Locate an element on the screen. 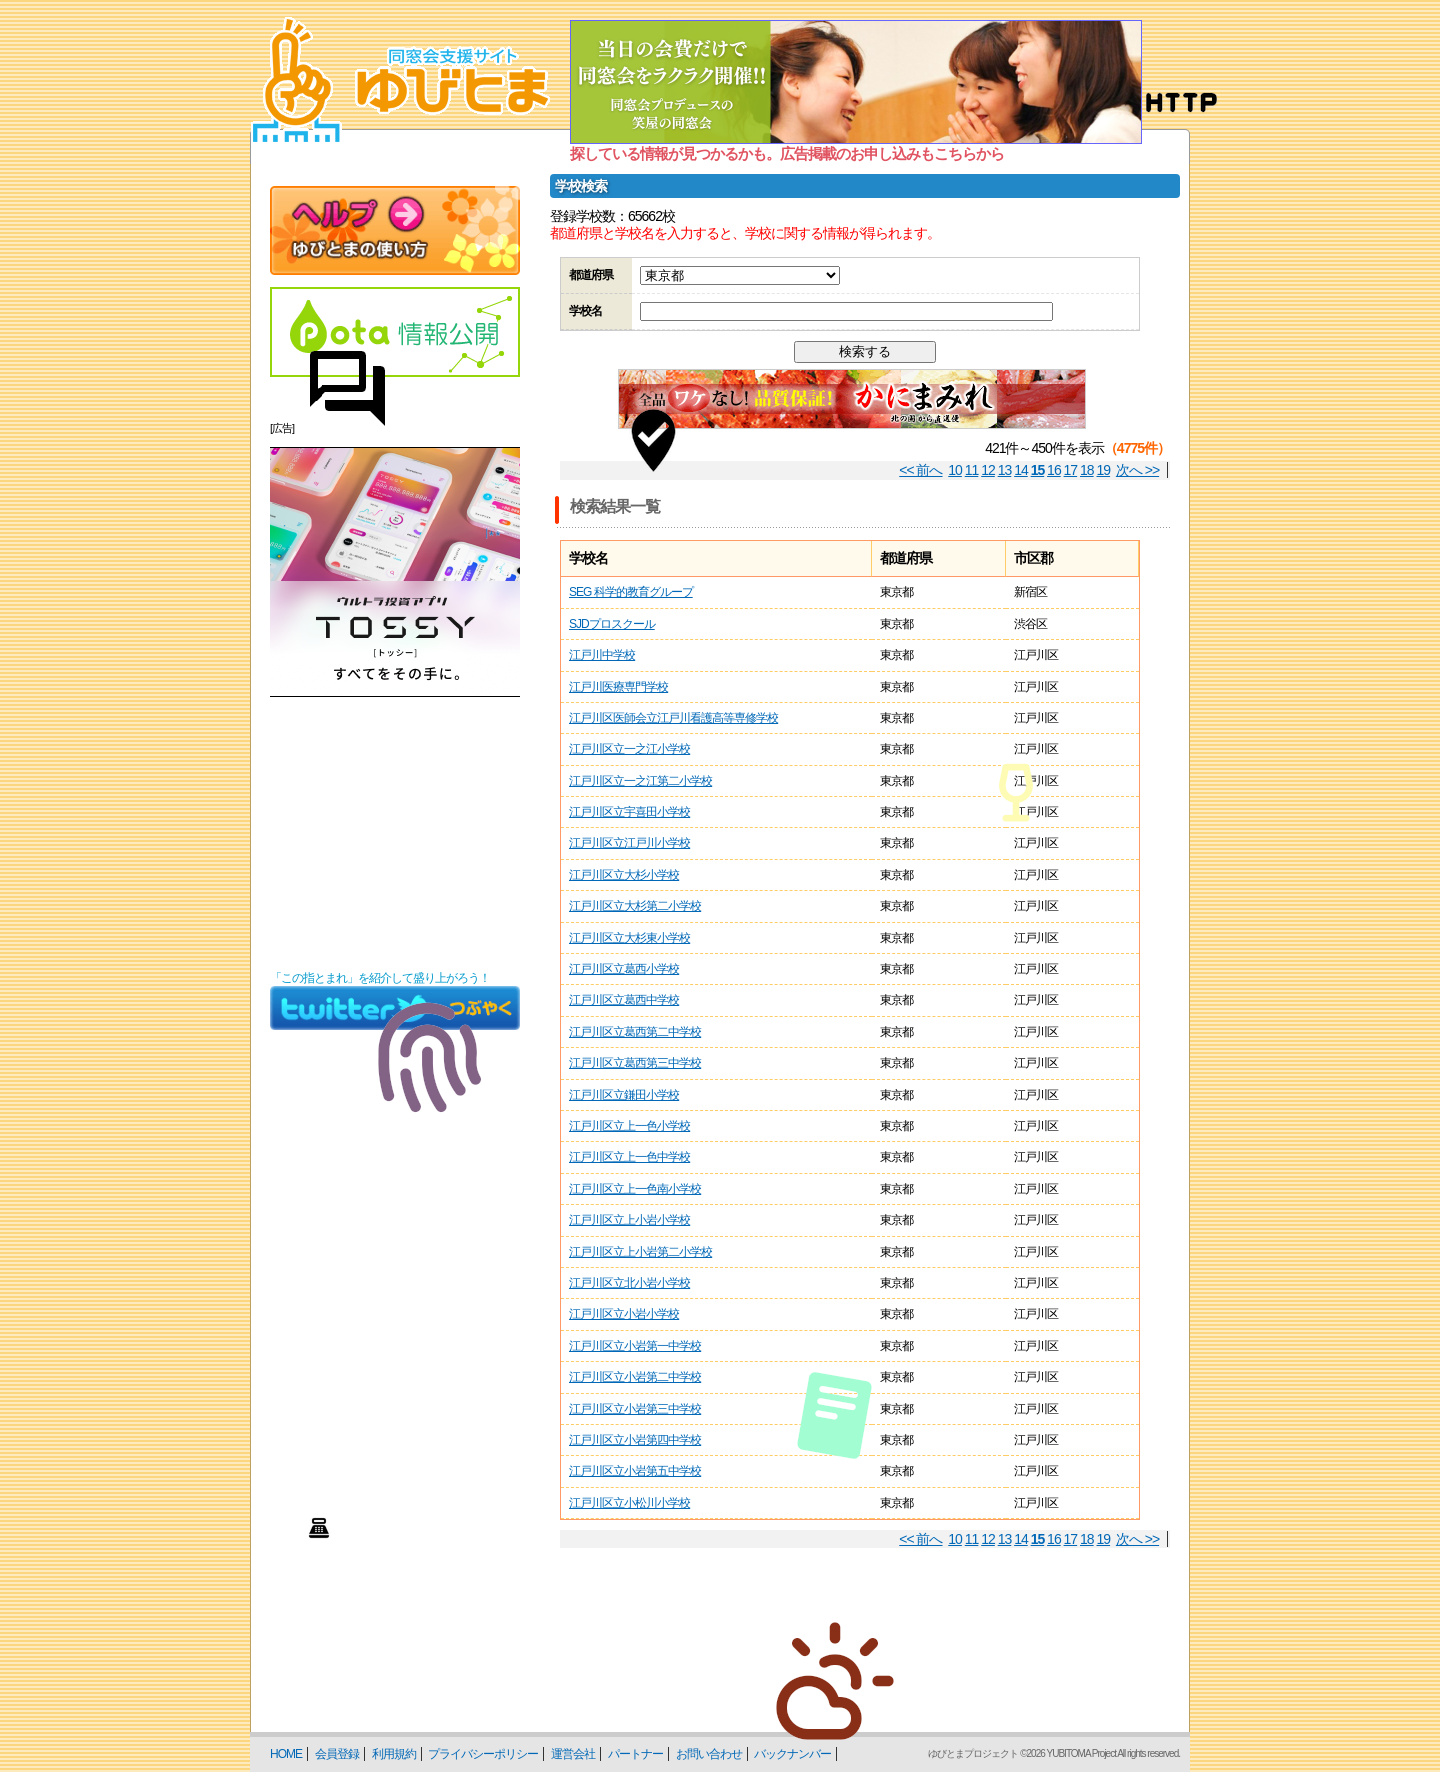 The width and height of the screenshot is (1440, 1772). confirm or select a location is located at coordinates (653, 440).